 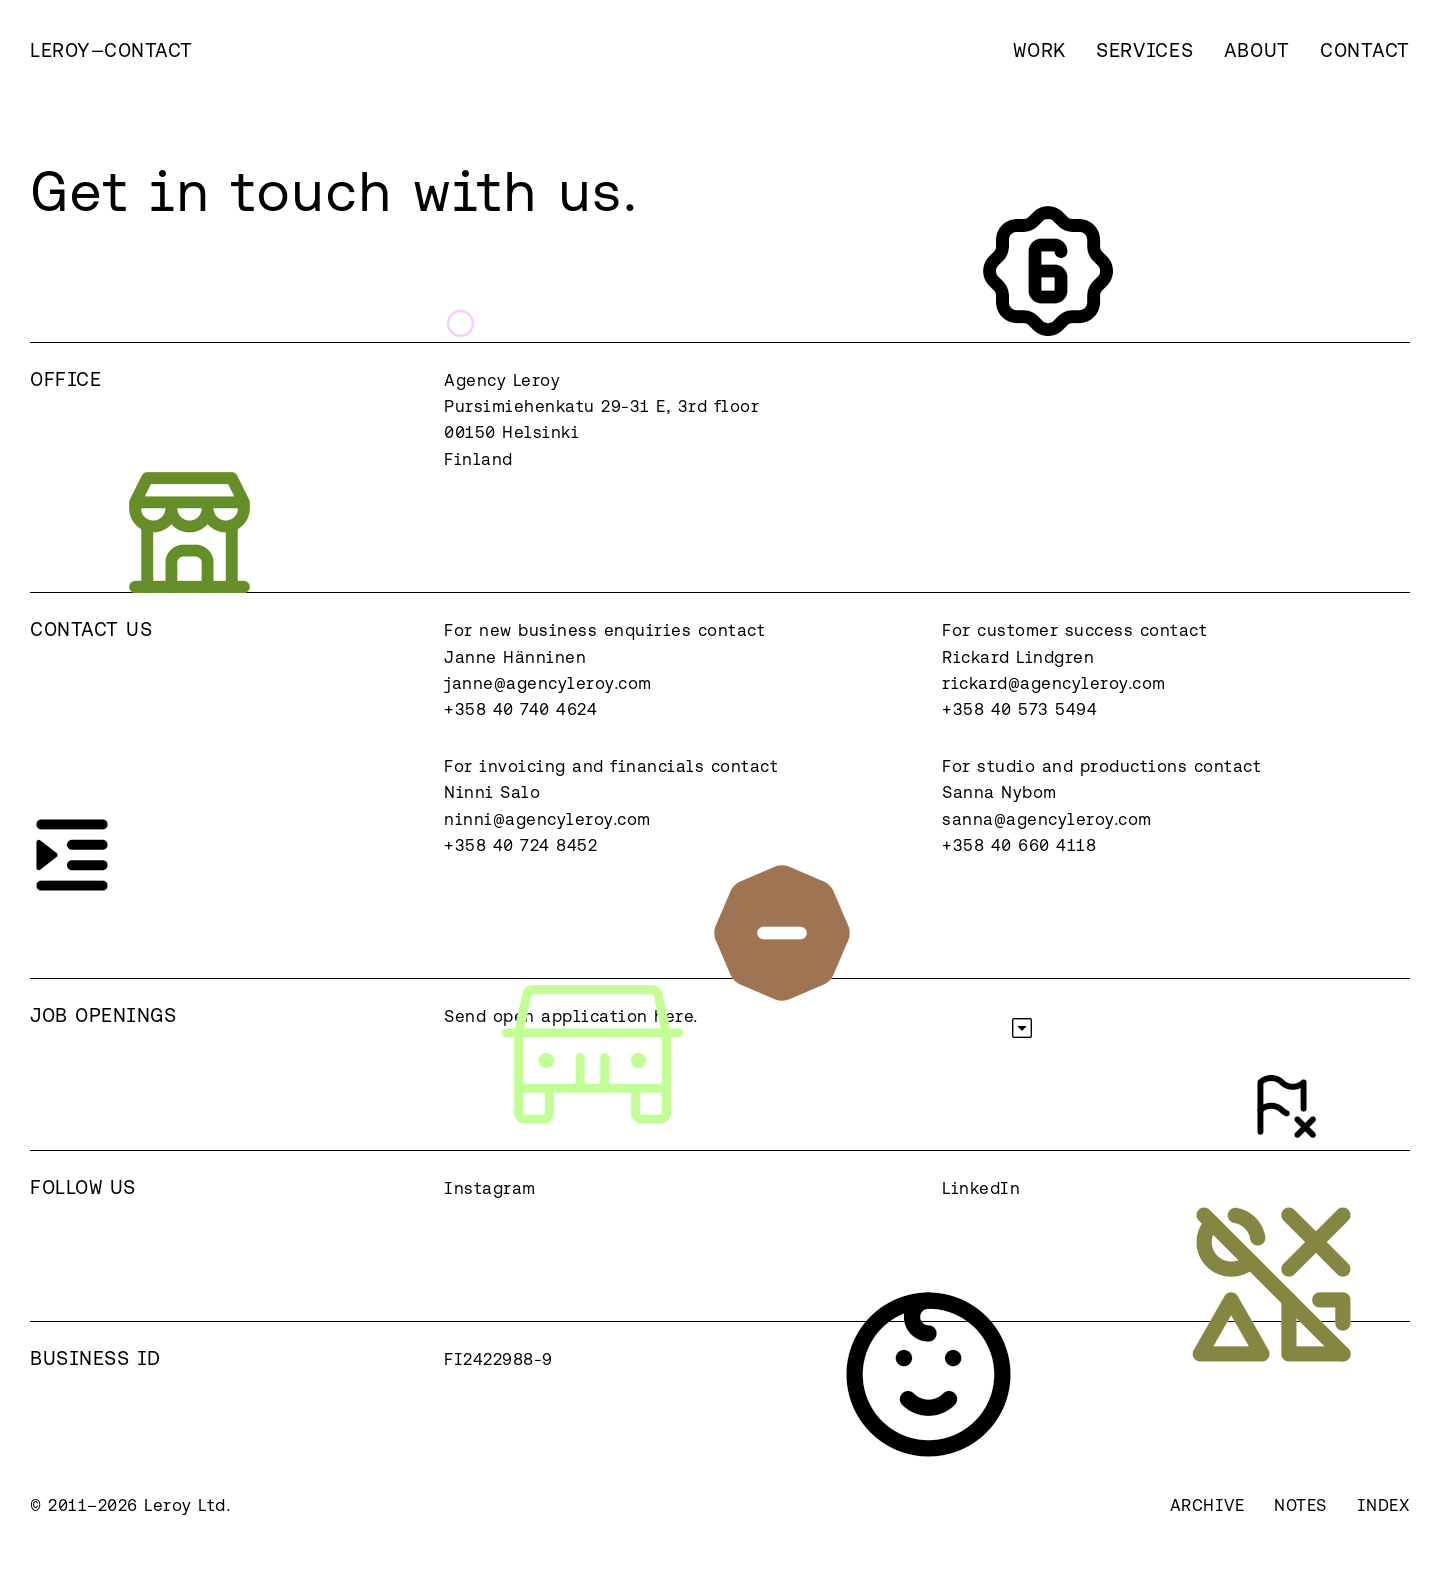 I want to click on browse or open the store, so click(x=189, y=532).